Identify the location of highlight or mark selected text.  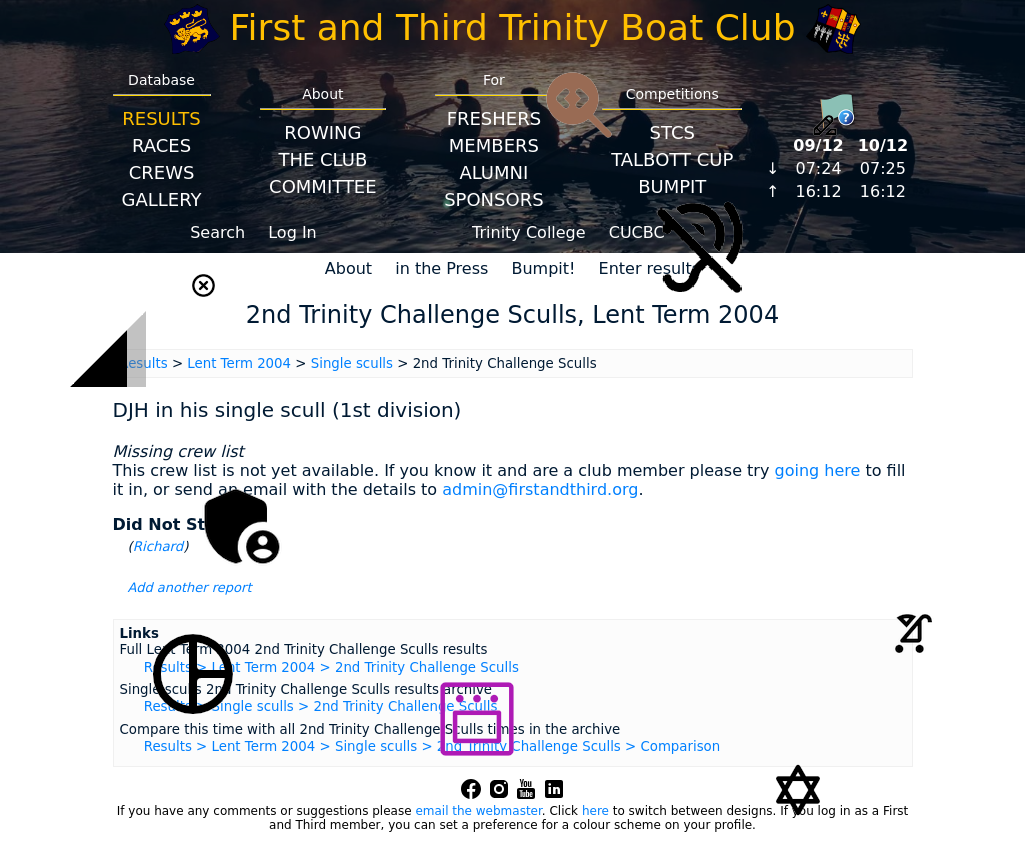
(825, 126).